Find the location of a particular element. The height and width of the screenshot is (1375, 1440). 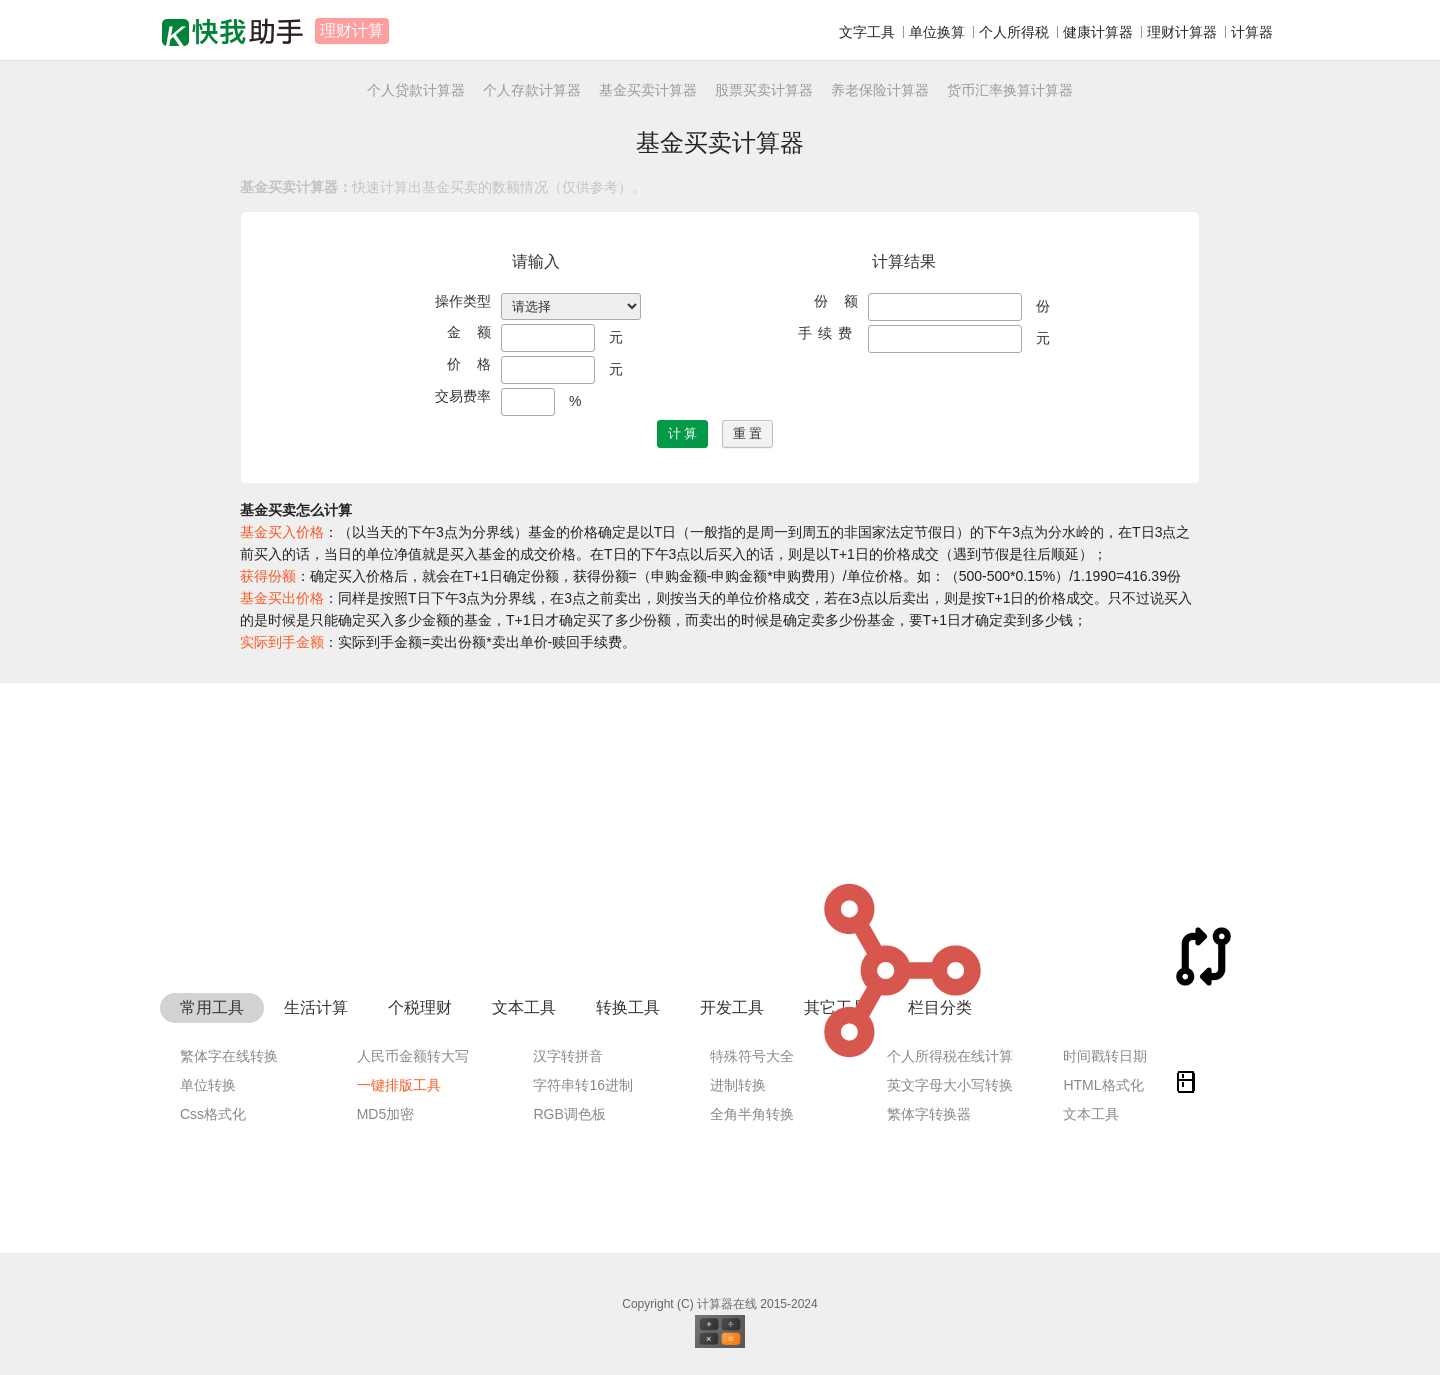

access kitchen appliances or settings is located at coordinates (1186, 1082).